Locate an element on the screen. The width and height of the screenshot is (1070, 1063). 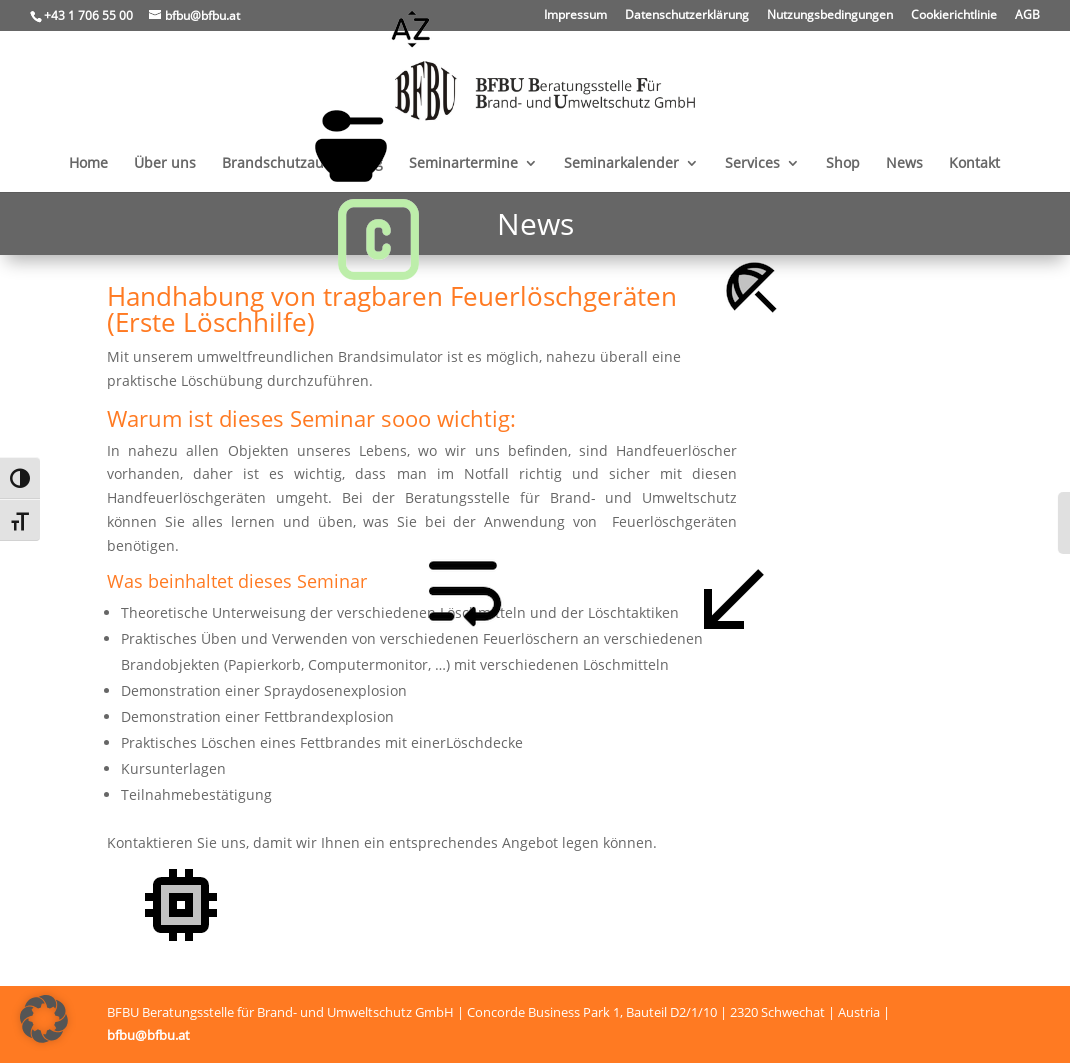
view device memory or RAM usage is located at coordinates (181, 905).